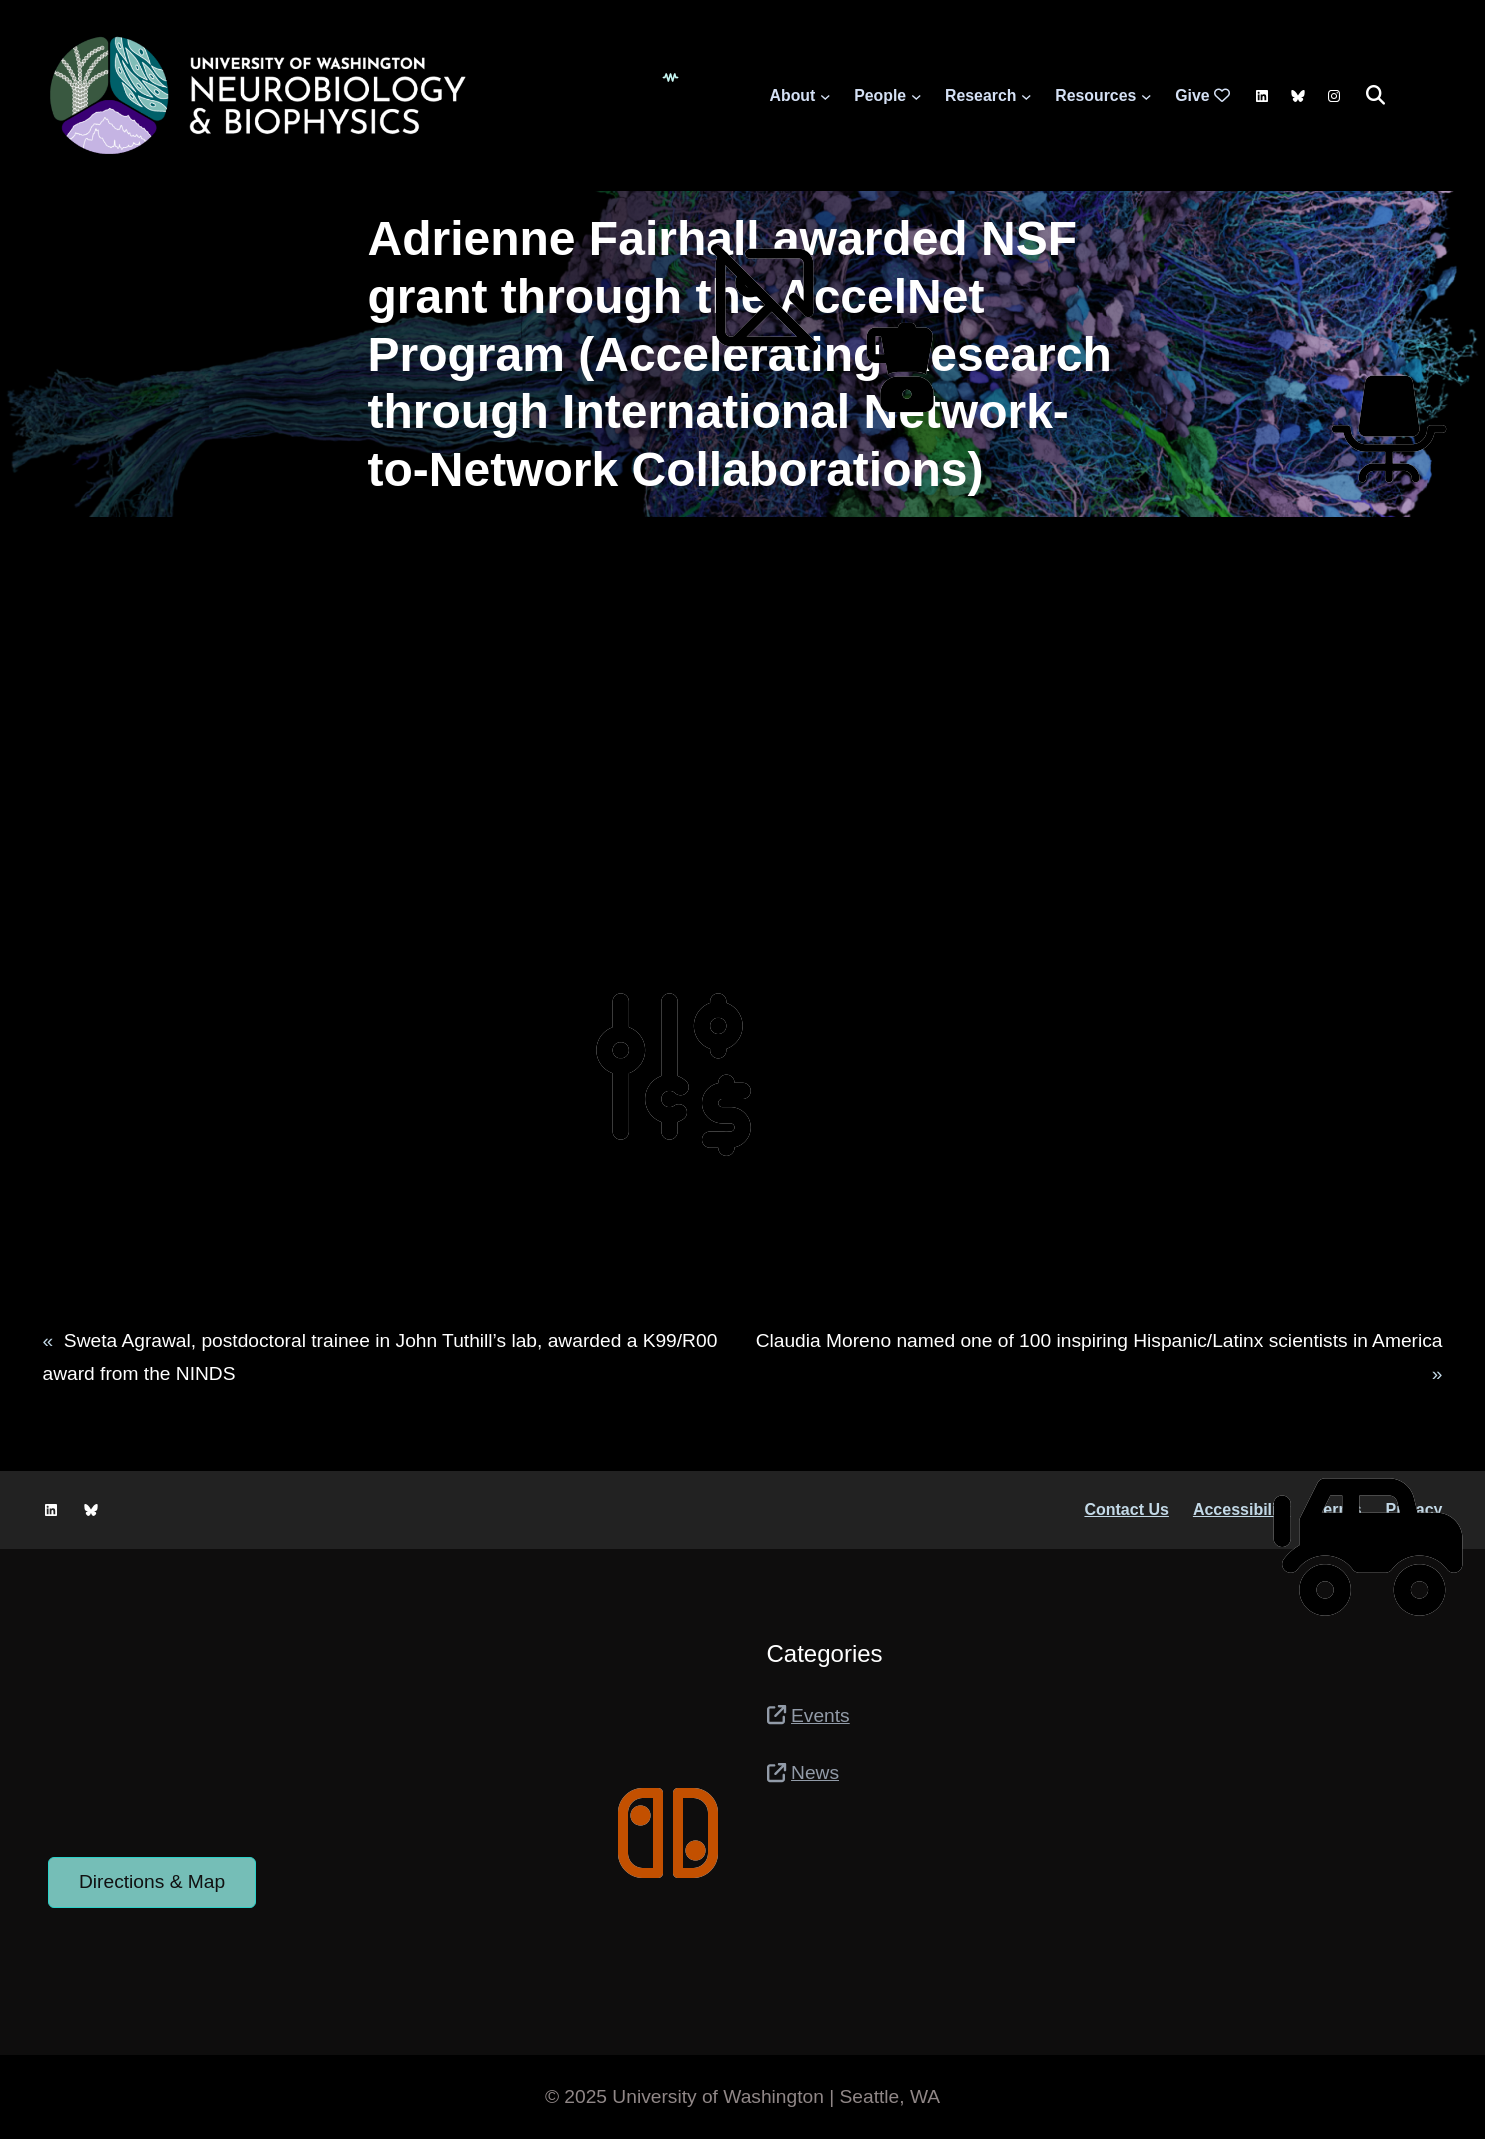 The width and height of the screenshot is (1485, 2139). I want to click on access nintendo switch gaming features, so click(668, 1833).